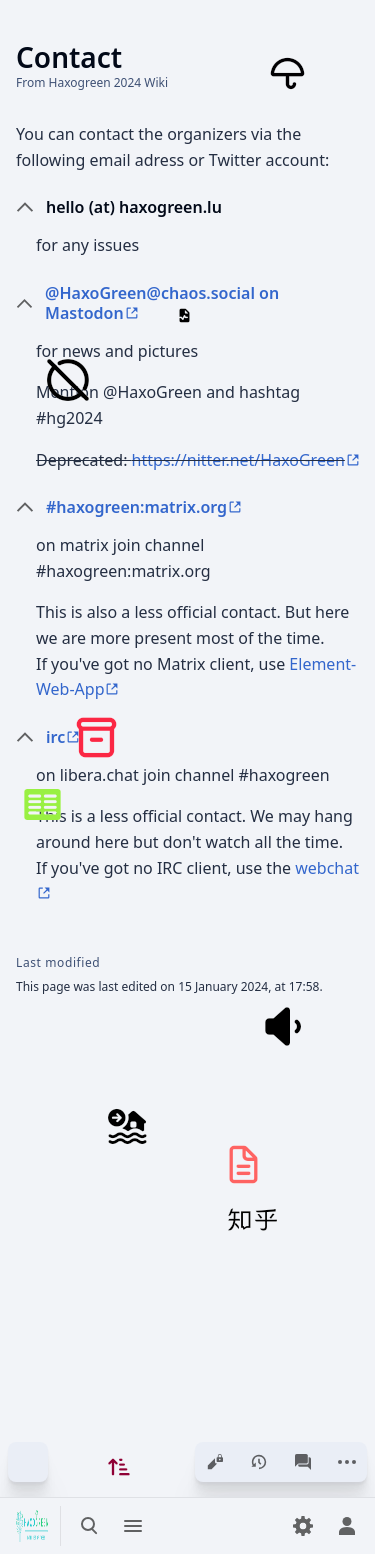  I want to click on view medical records or health documents, so click(184, 315).